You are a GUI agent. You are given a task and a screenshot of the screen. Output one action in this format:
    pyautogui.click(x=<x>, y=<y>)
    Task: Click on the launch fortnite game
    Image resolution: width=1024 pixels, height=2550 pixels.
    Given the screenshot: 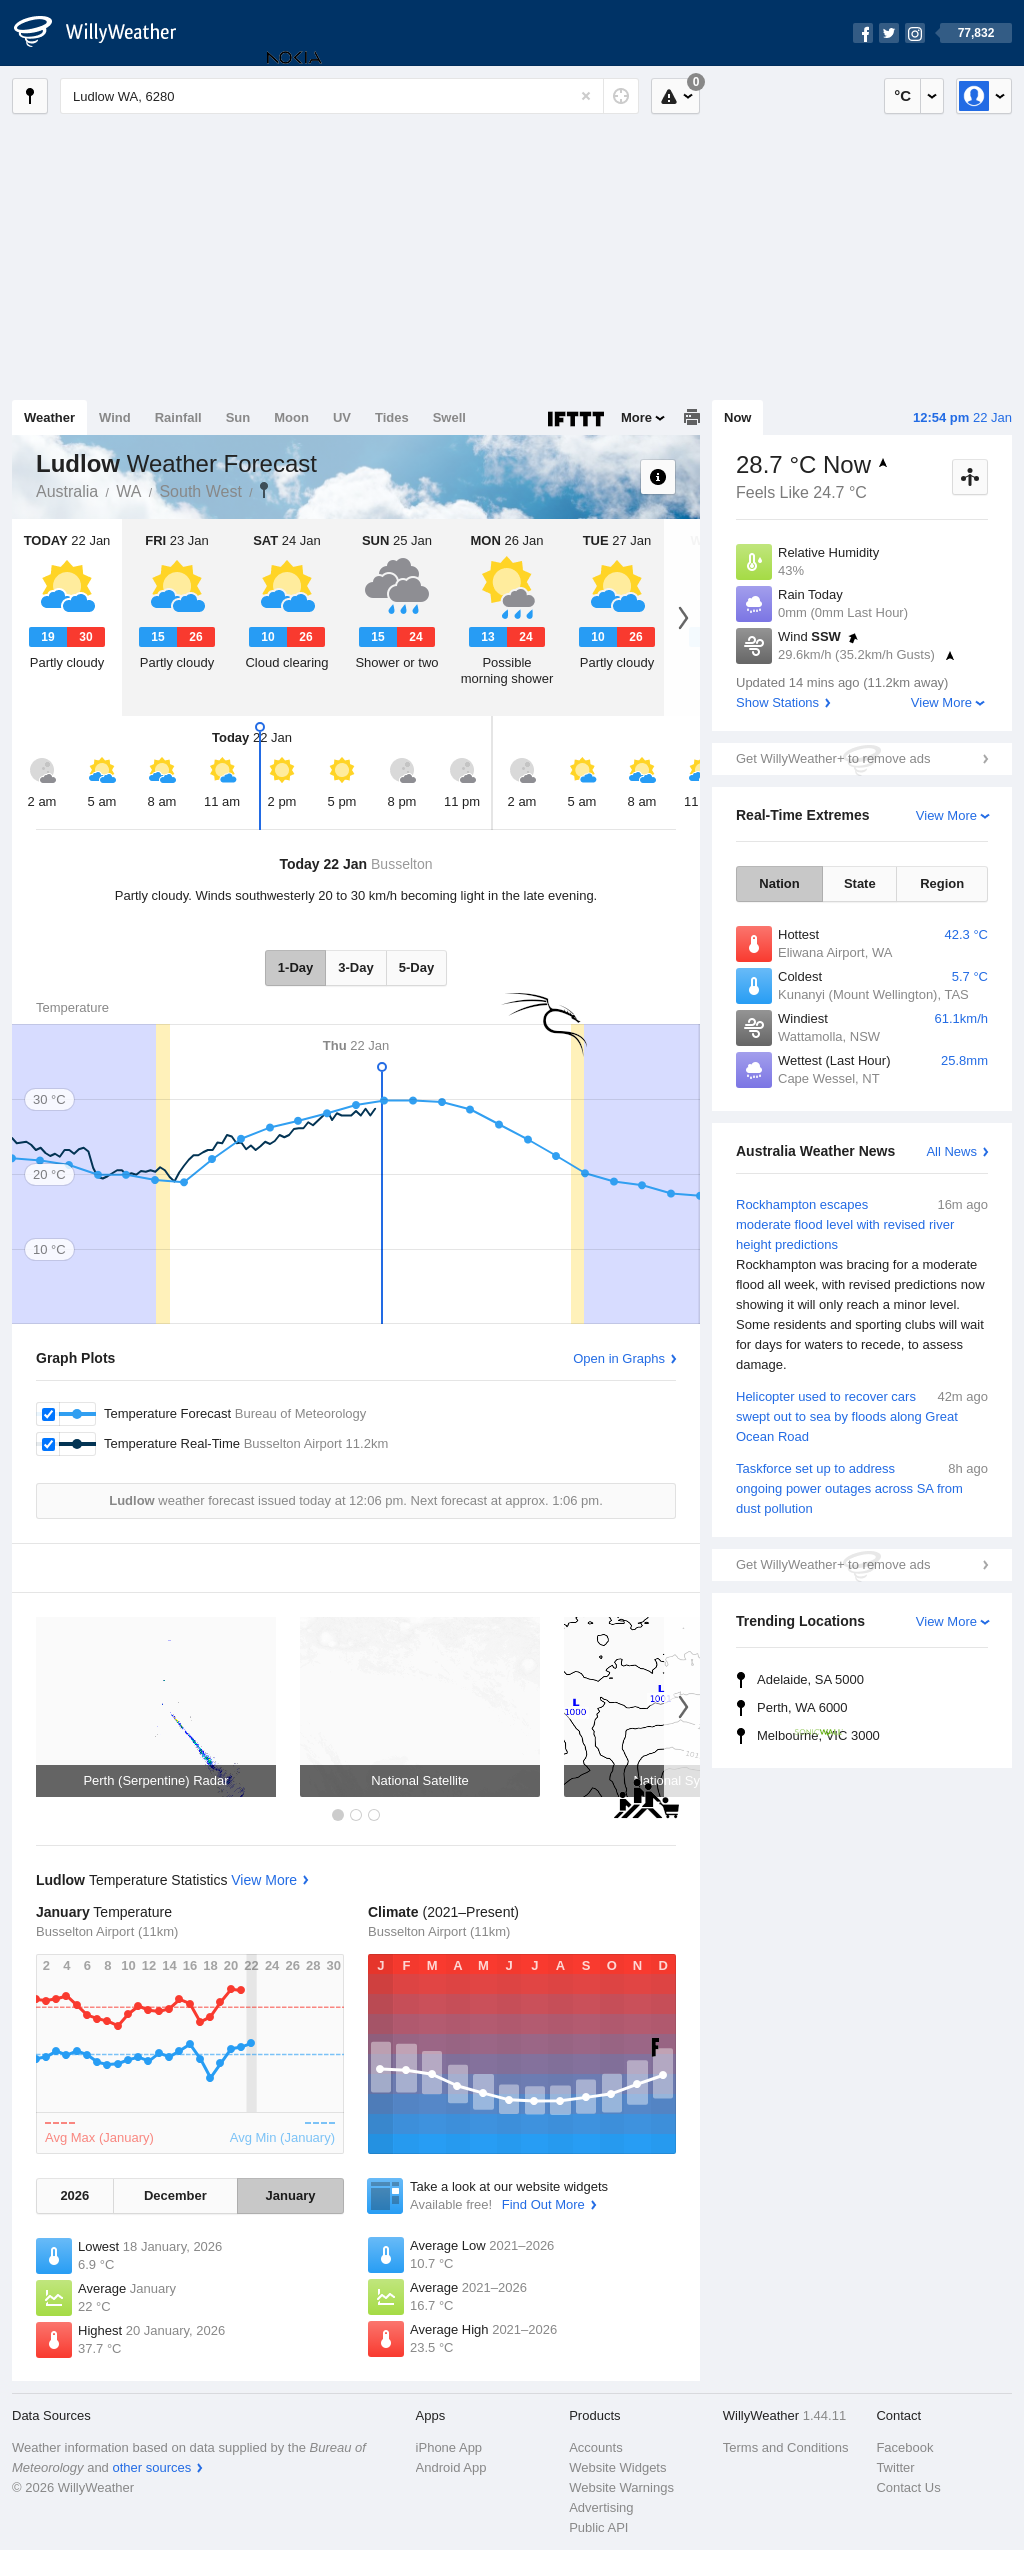 What is the action you would take?
    pyautogui.click(x=655, y=2047)
    